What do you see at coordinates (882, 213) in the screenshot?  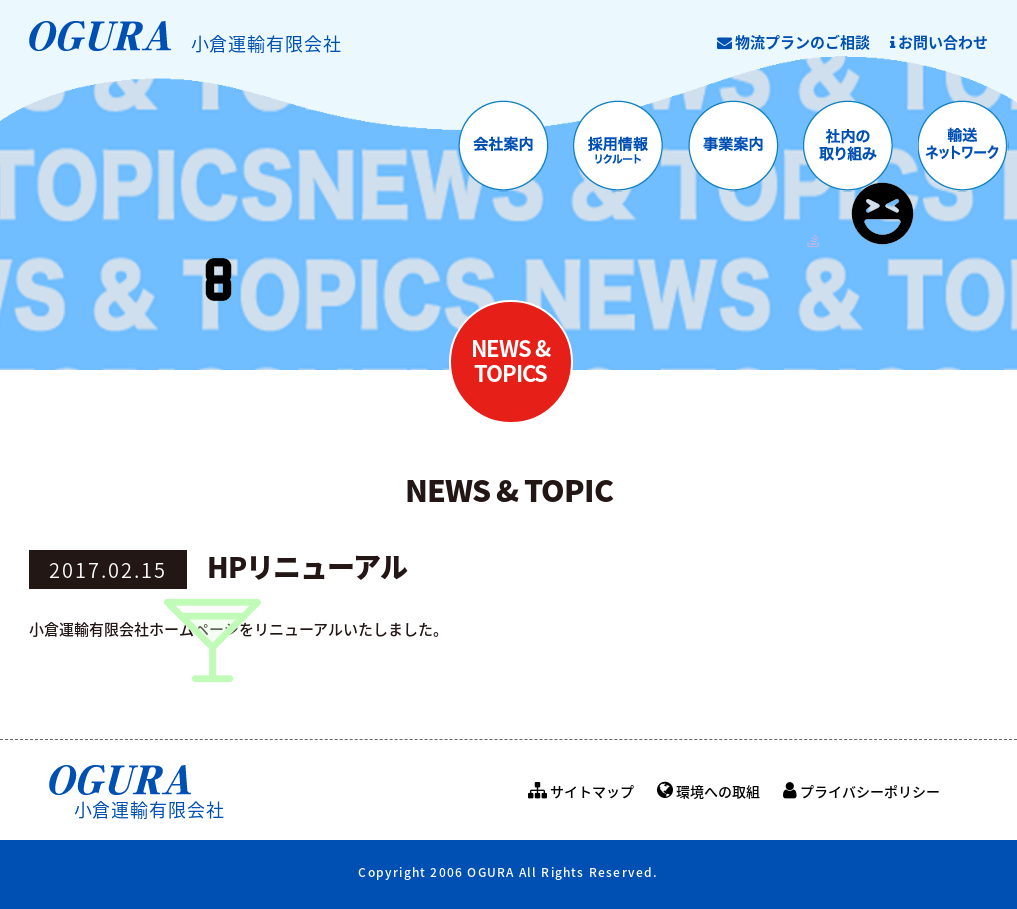 I see `react with laughter to a post or message` at bounding box center [882, 213].